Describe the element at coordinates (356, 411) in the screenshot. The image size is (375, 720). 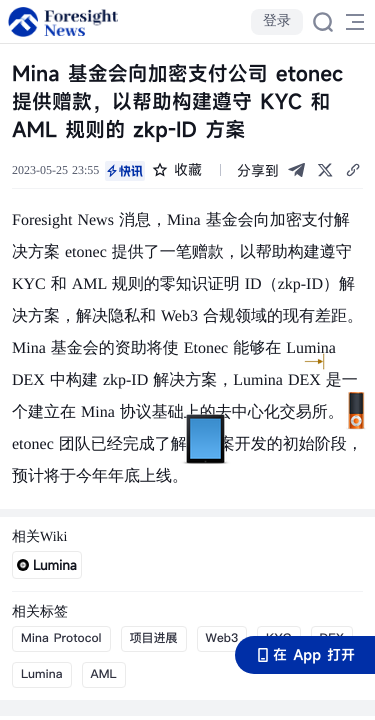
I see `iPod nano device connected` at that location.